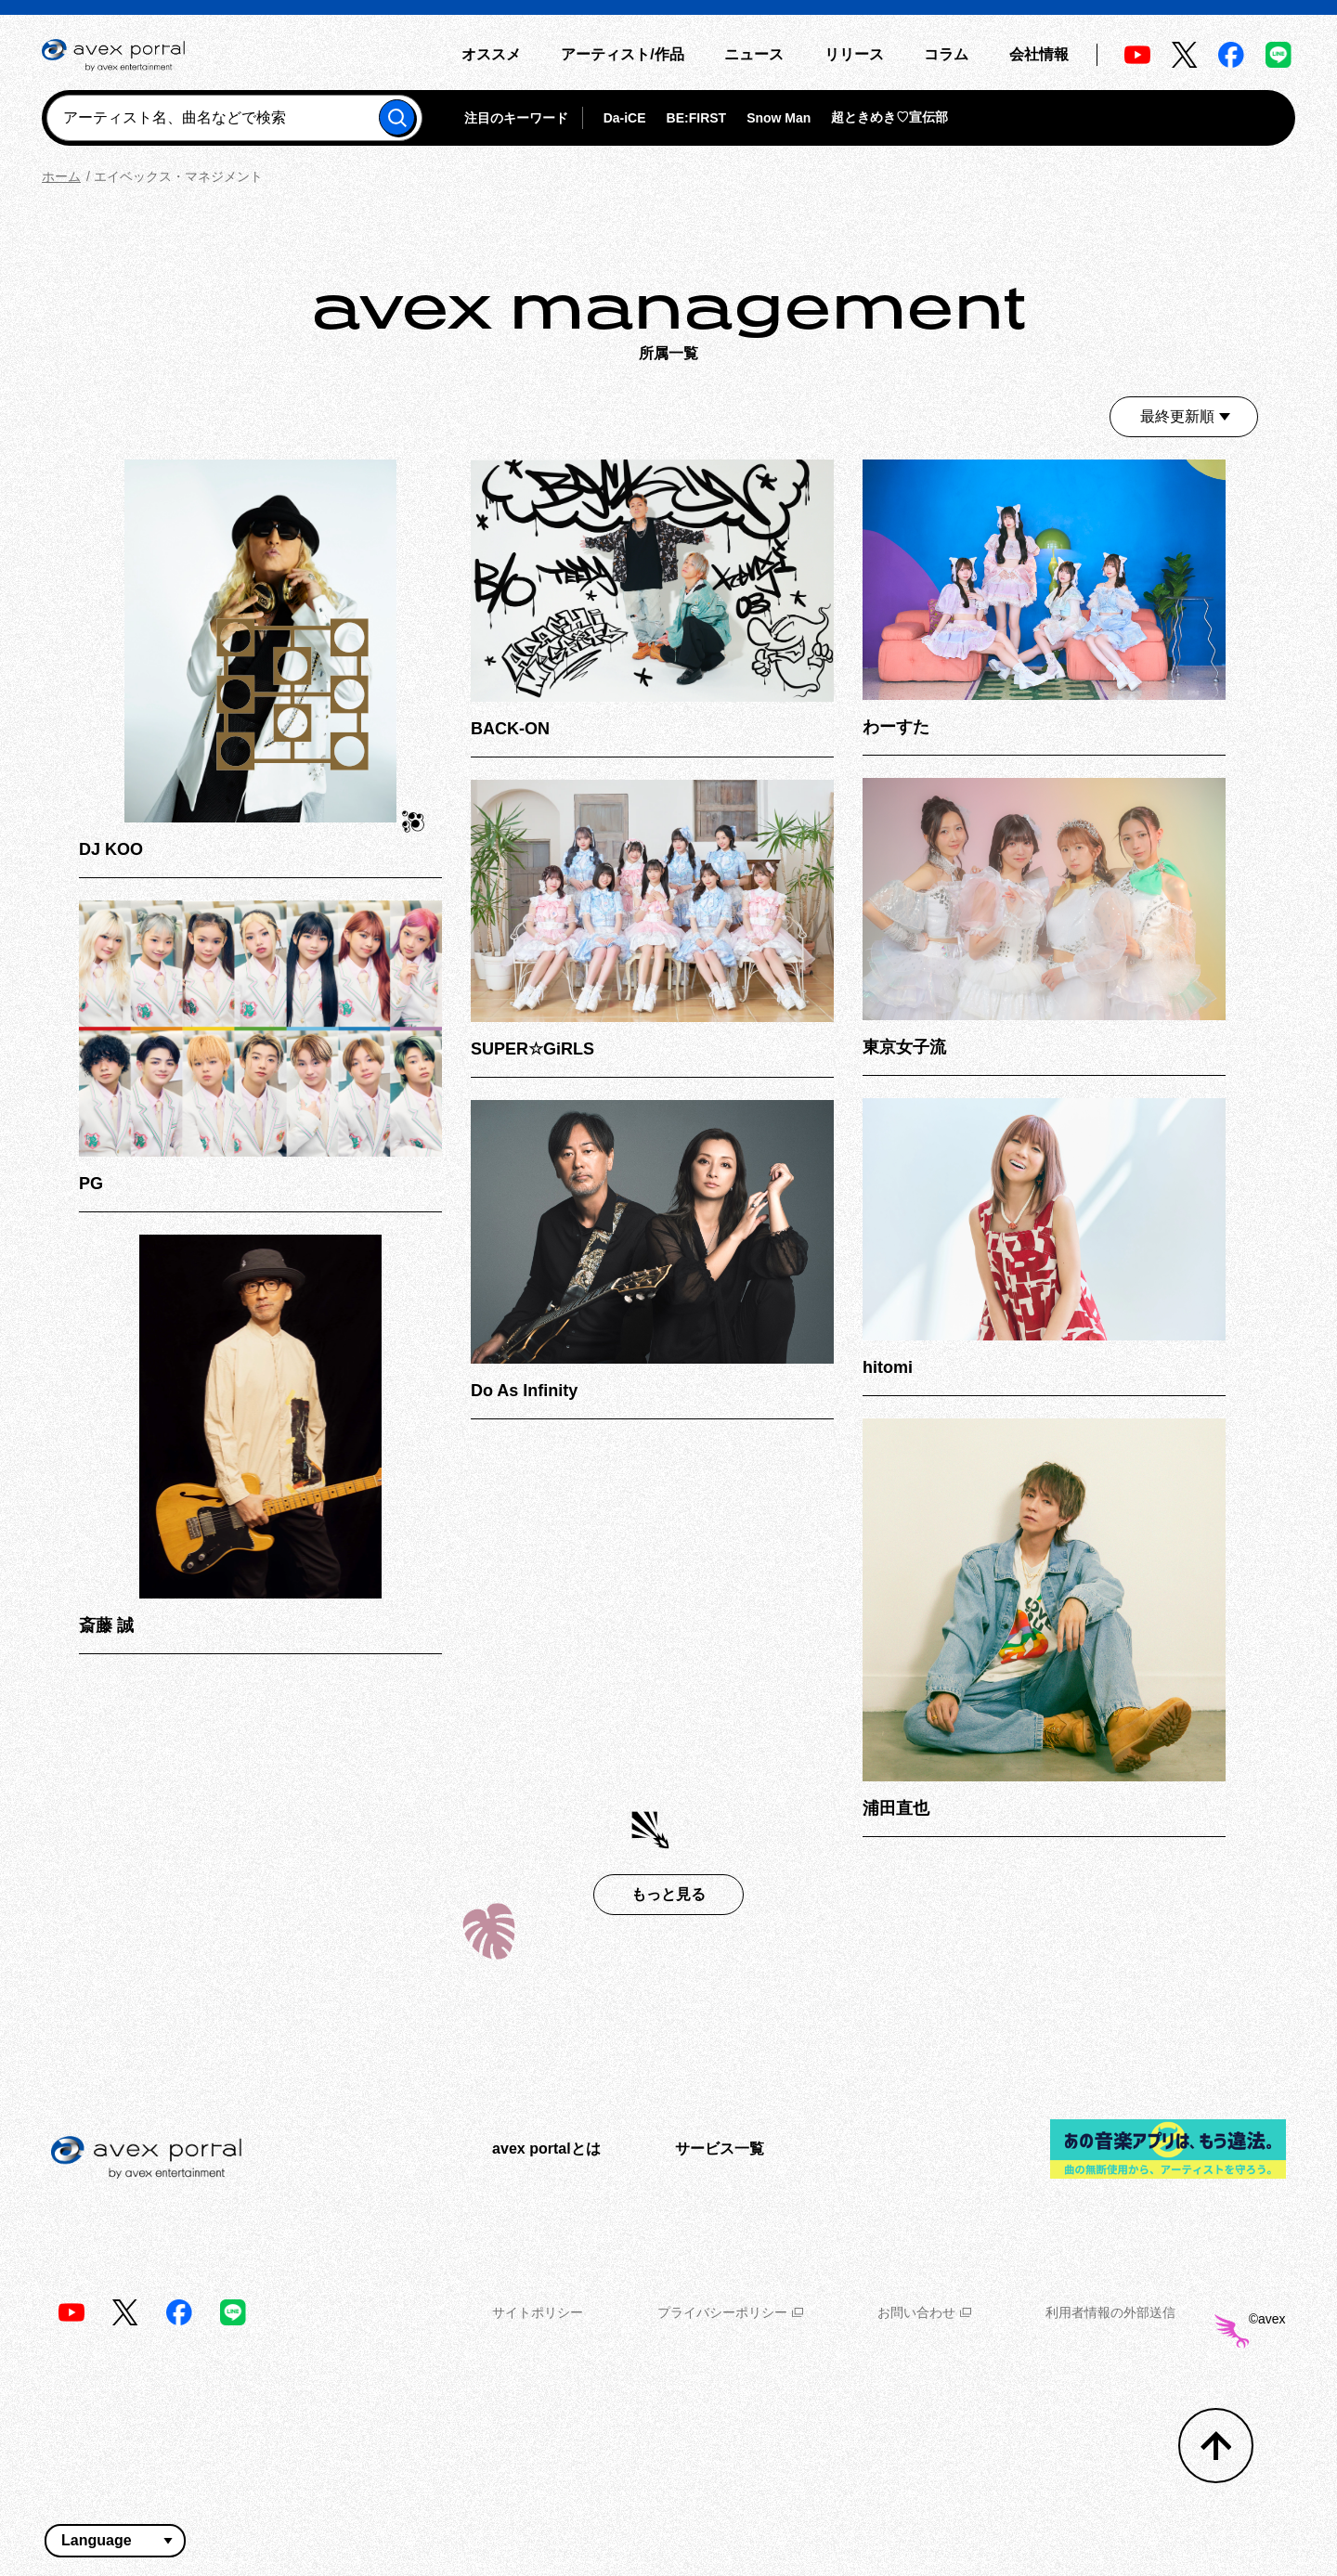  I want to click on decorative plant or nature-themed category icon, so click(488, 1931).